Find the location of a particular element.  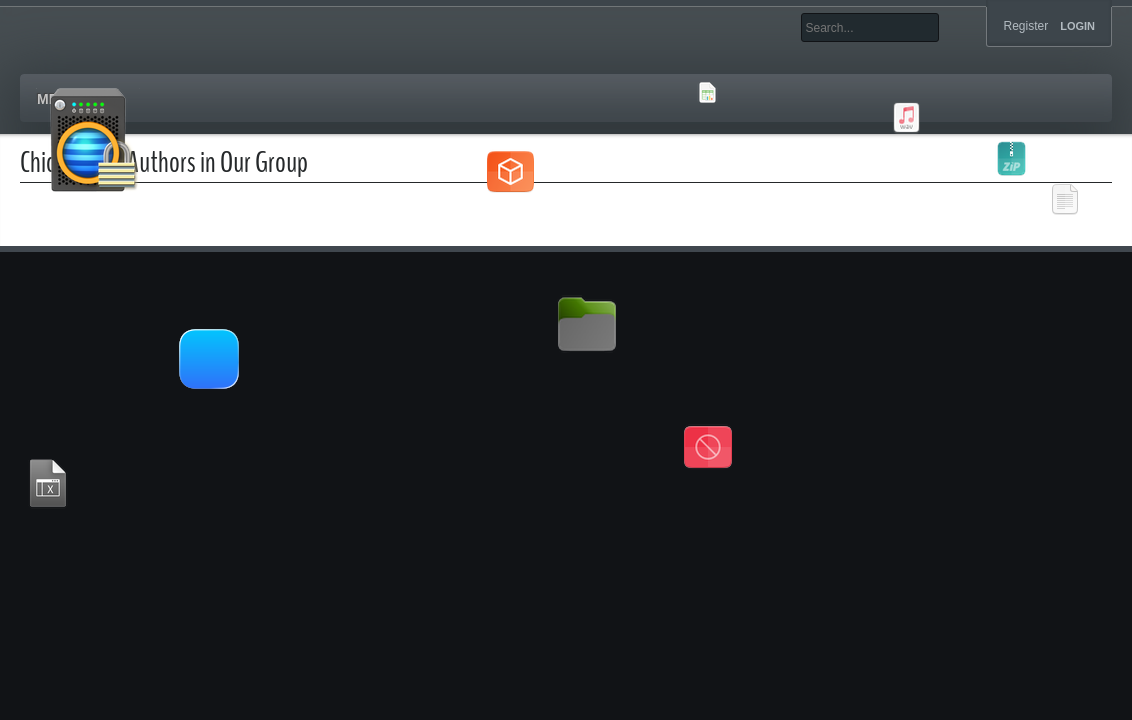

open a 3D model file in STL binary format is located at coordinates (510, 170).